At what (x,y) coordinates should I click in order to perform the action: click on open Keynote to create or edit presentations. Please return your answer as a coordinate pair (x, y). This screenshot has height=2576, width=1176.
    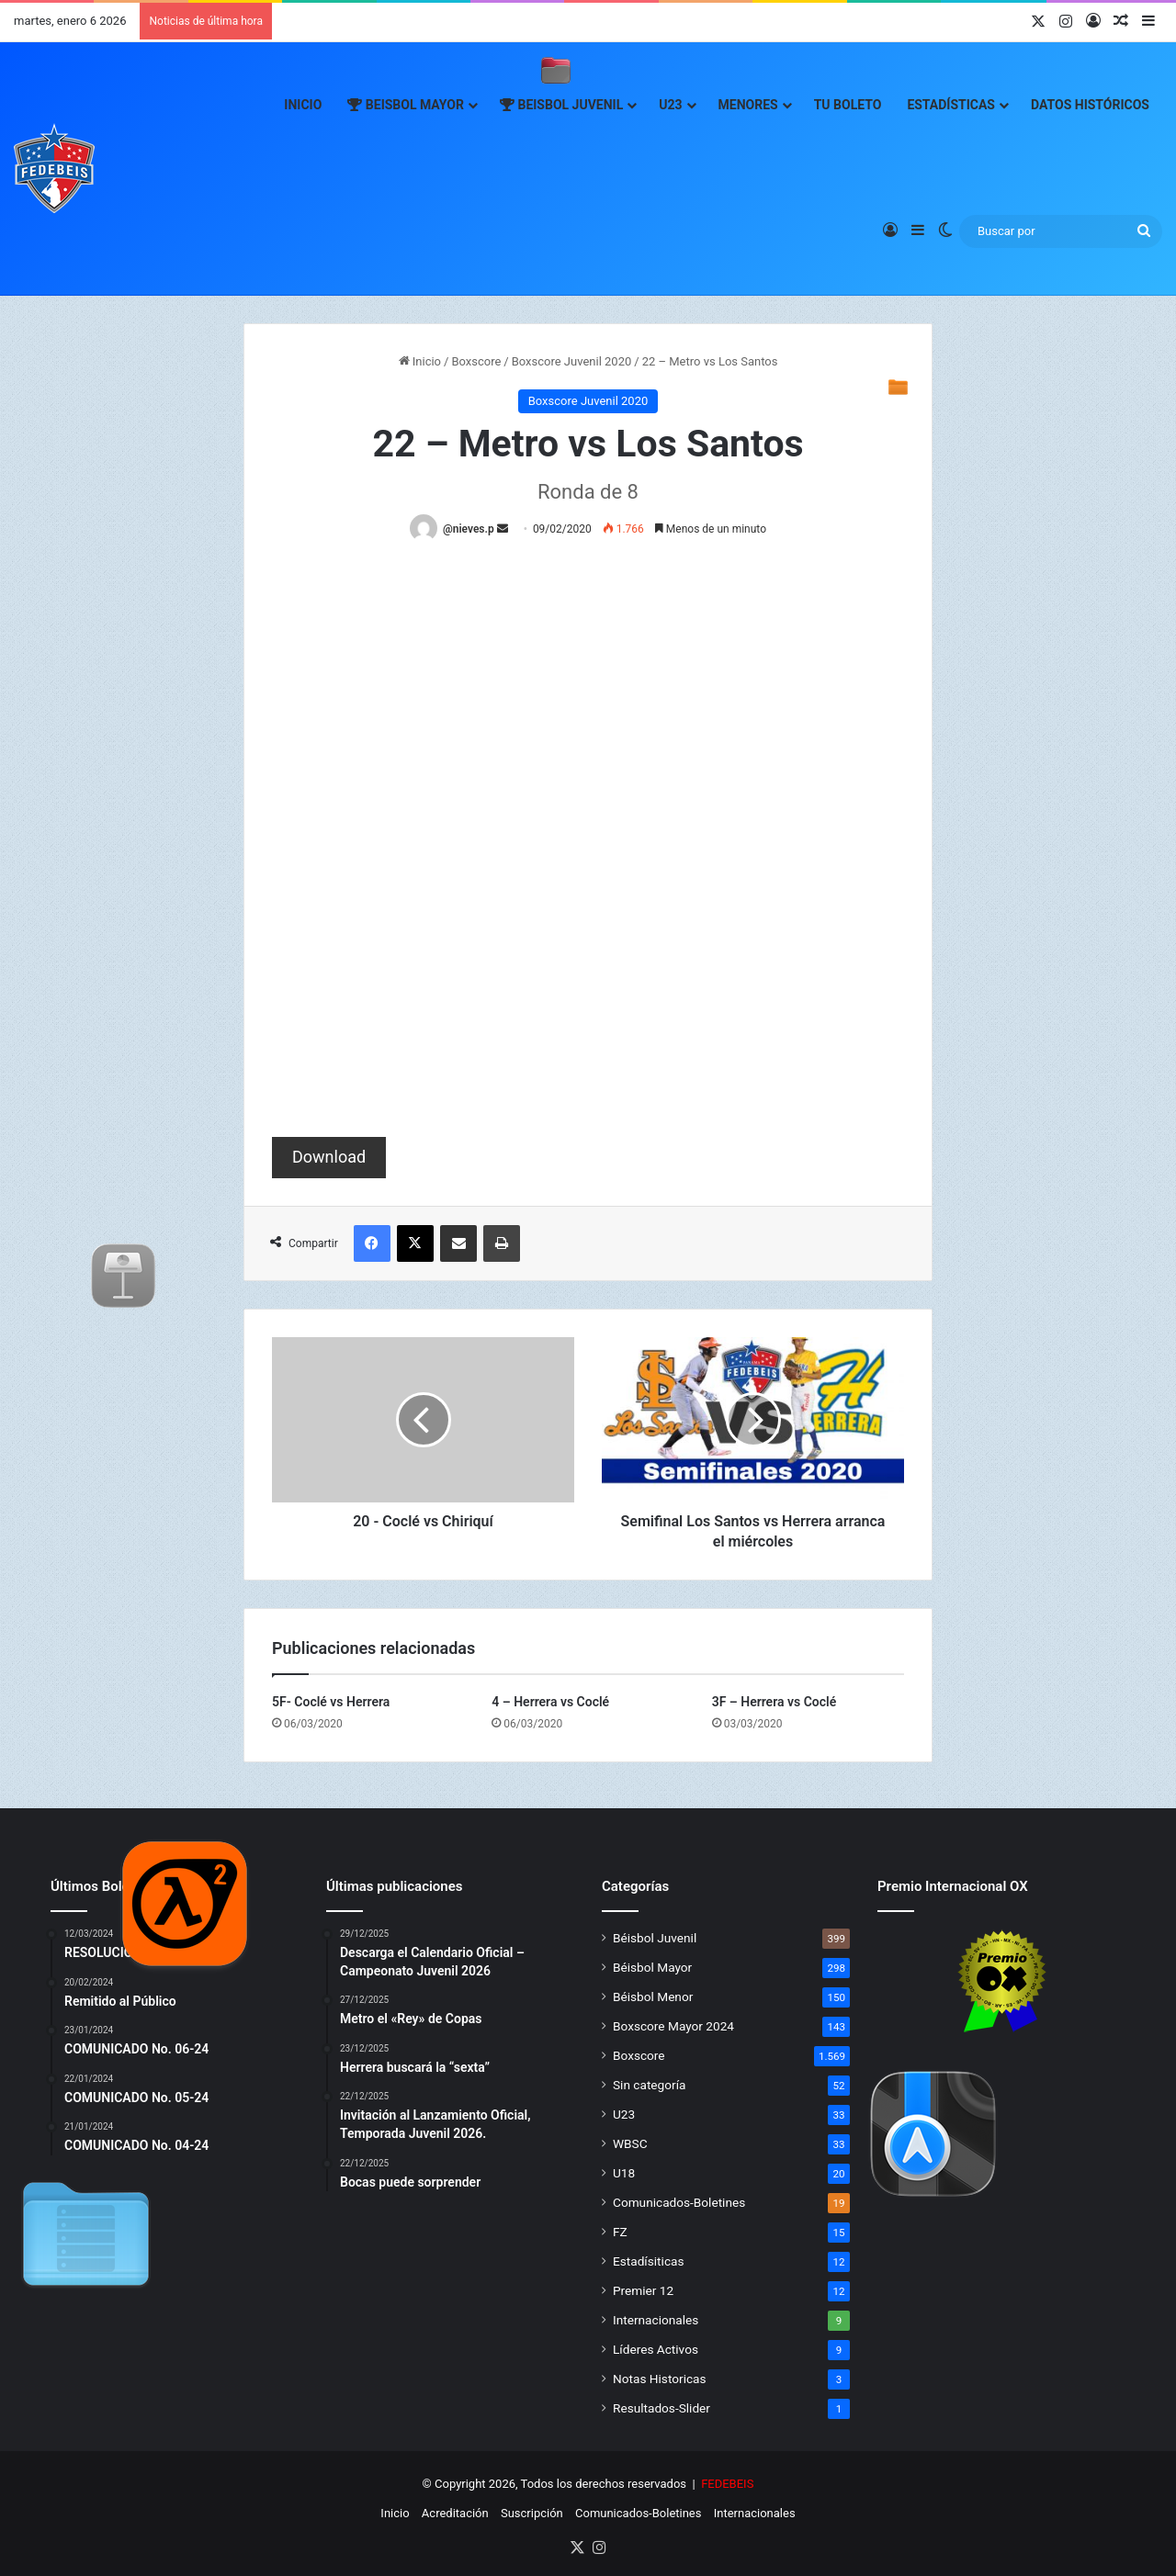
    Looking at the image, I should click on (123, 1276).